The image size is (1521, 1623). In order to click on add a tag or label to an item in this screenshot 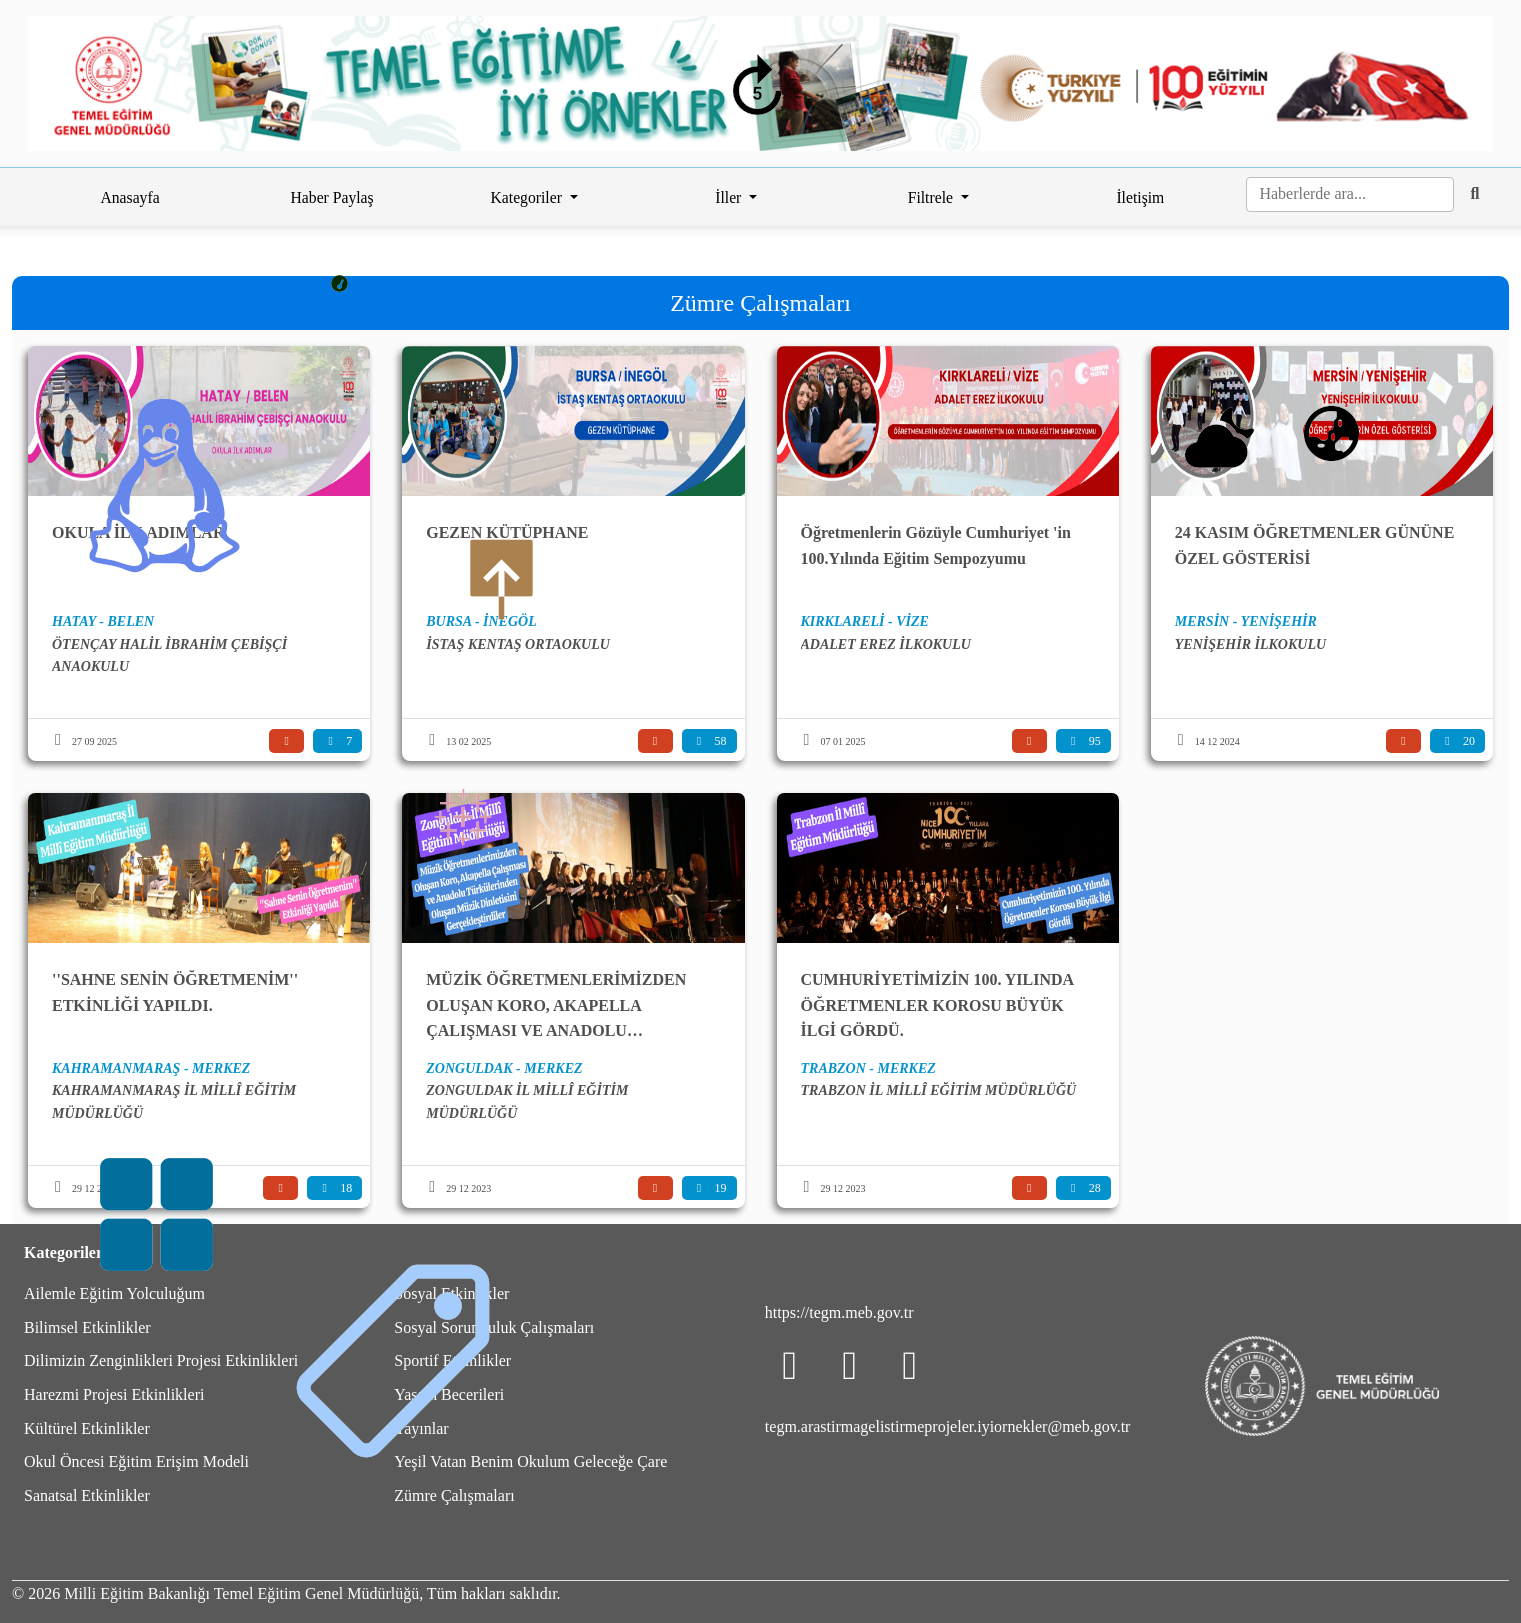, I will do `click(393, 1361)`.